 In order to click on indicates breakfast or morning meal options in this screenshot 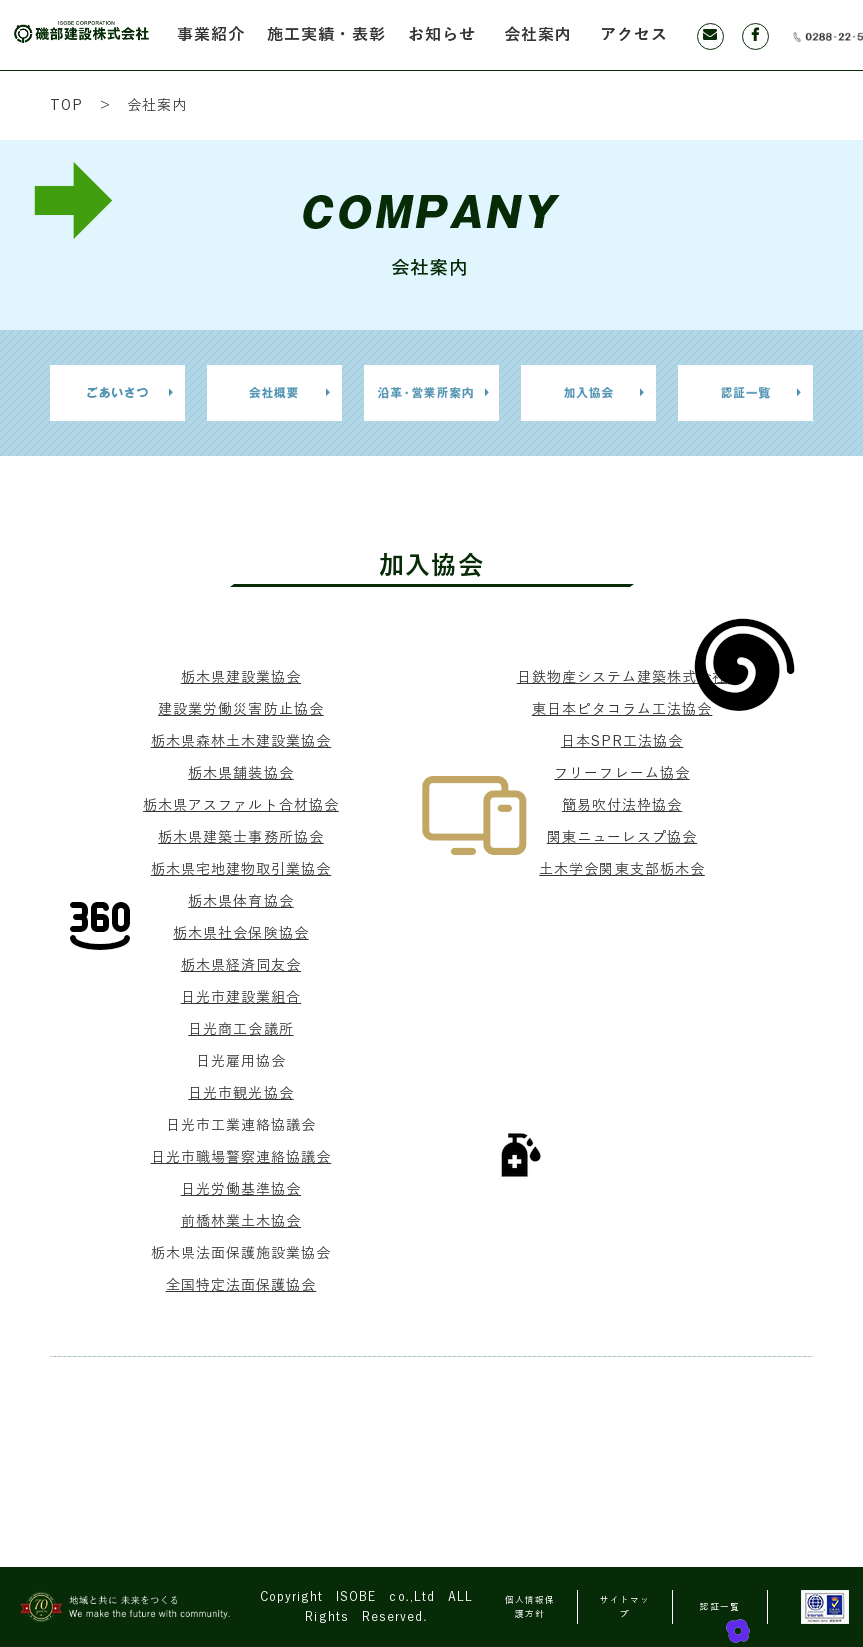, I will do `click(738, 1631)`.